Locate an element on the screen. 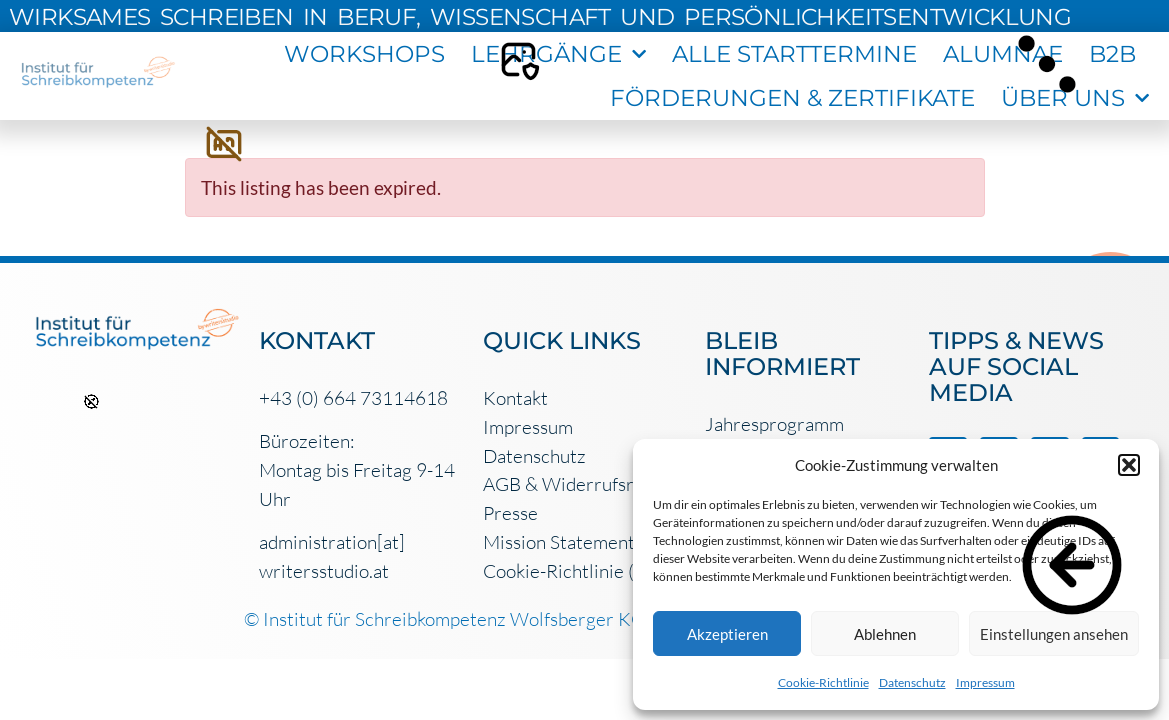 This screenshot has height=720, width=1169. protected photo or image is located at coordinates (518, 59).